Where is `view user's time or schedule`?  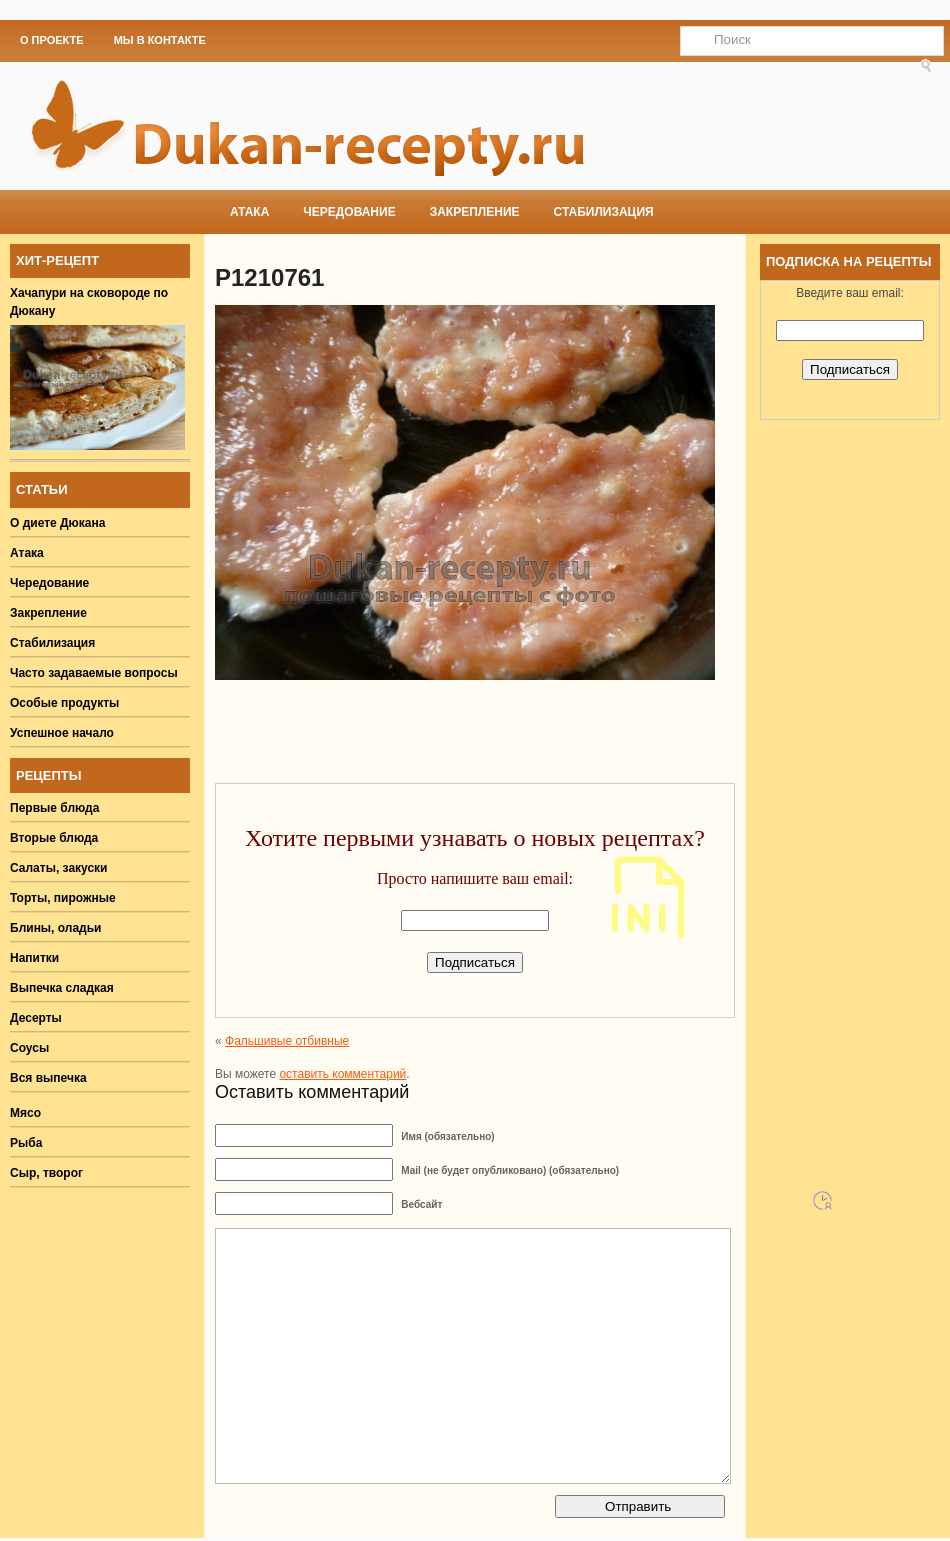
view user's time or schedule is located at coordinates (822, 1200).